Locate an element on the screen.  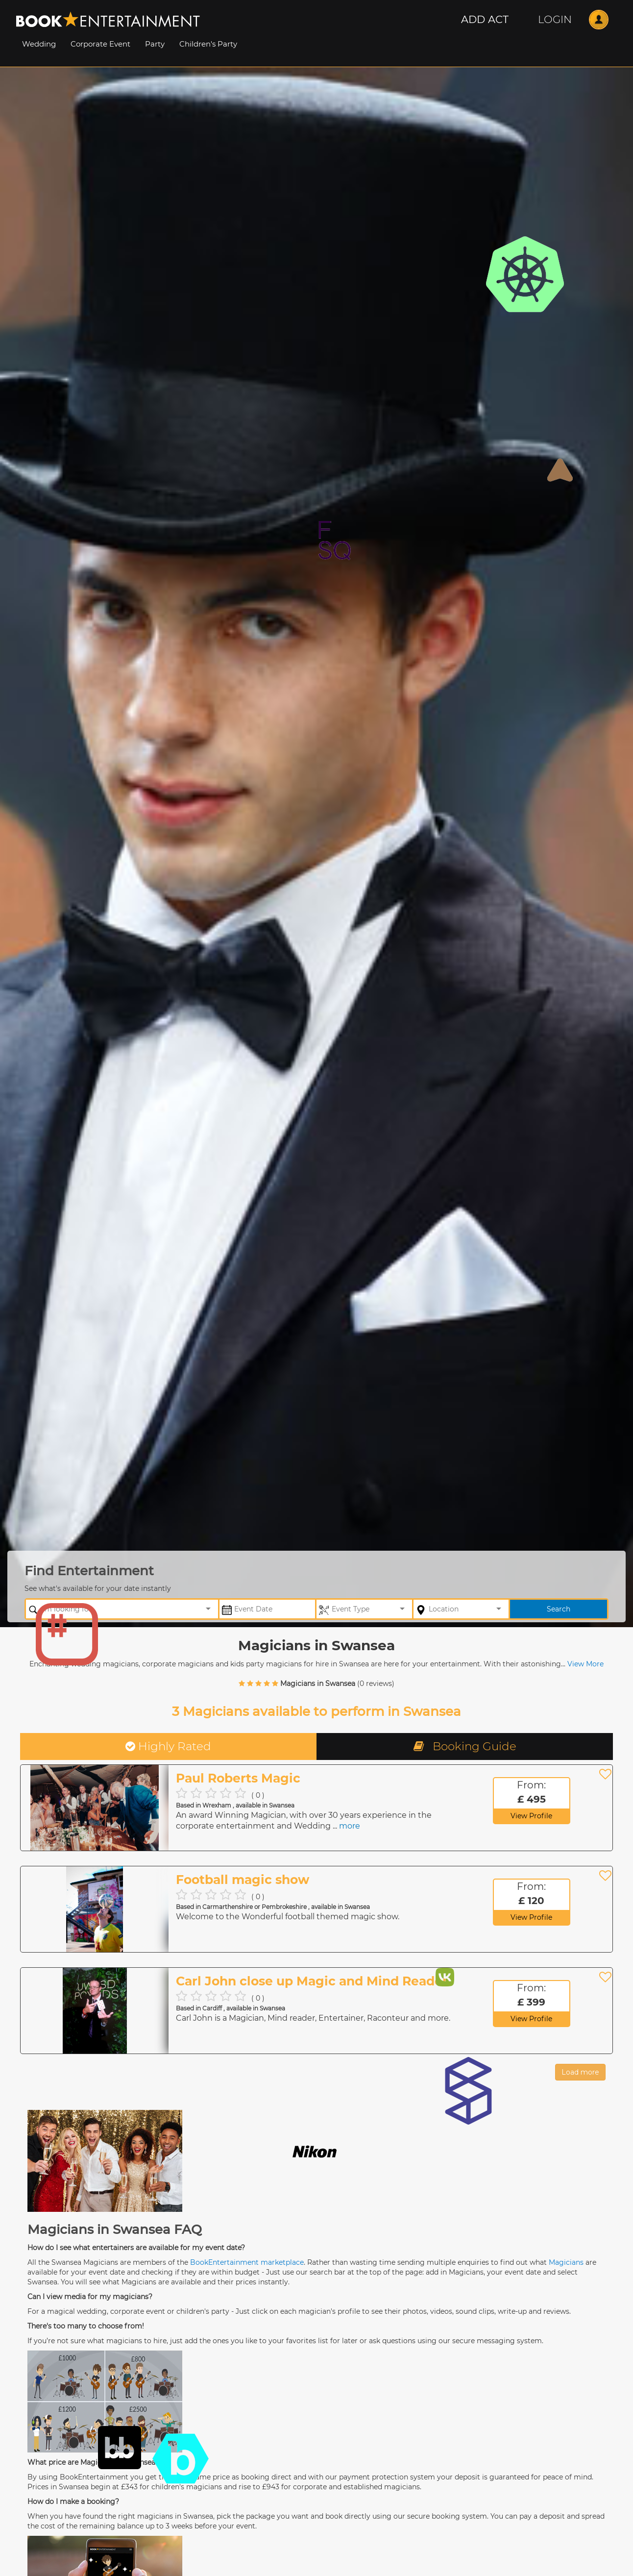
skypack logo is located at coordinates (468, 2091).